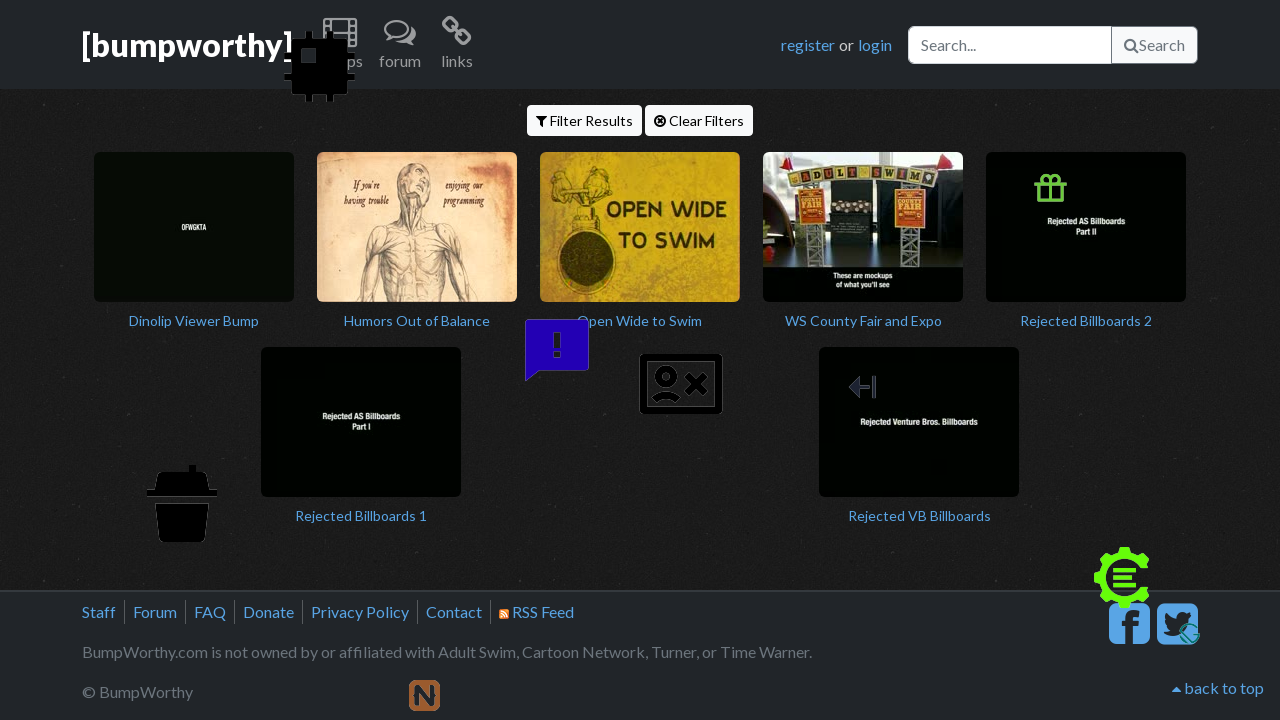  Describe the element at coordinates (681, 384) in the screenshot. I see `expired pass or credential` at that location.